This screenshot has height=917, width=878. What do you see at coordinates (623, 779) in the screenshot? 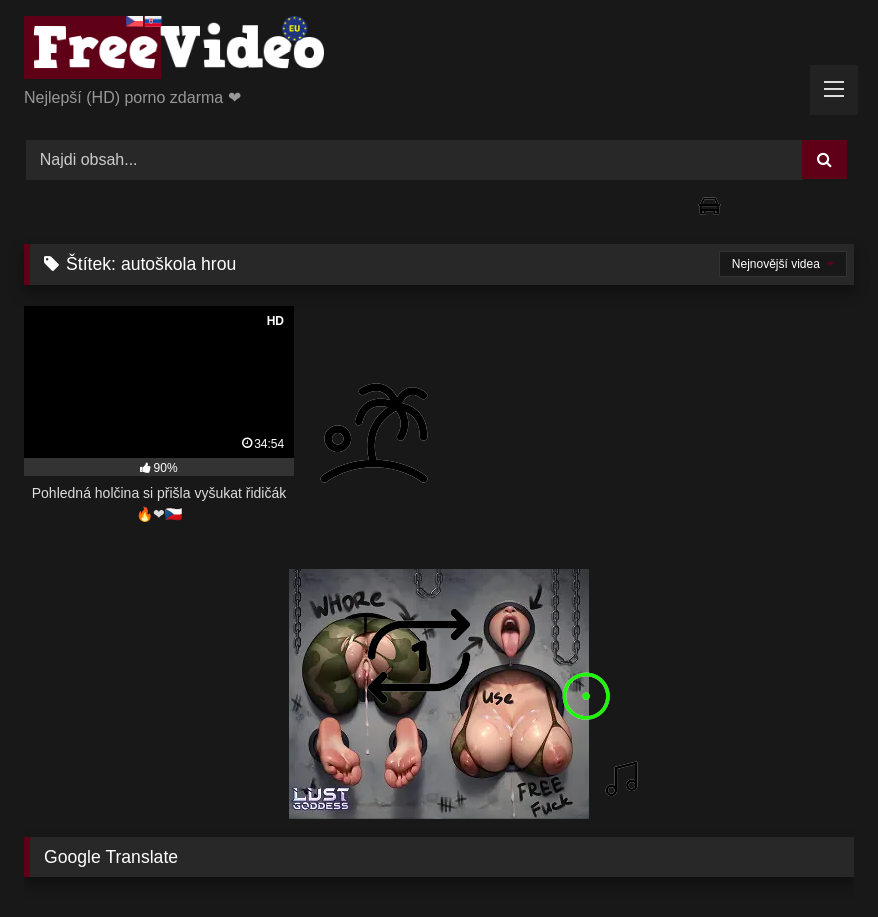
I see `access music or audio player` at bounding box center [623, 779].